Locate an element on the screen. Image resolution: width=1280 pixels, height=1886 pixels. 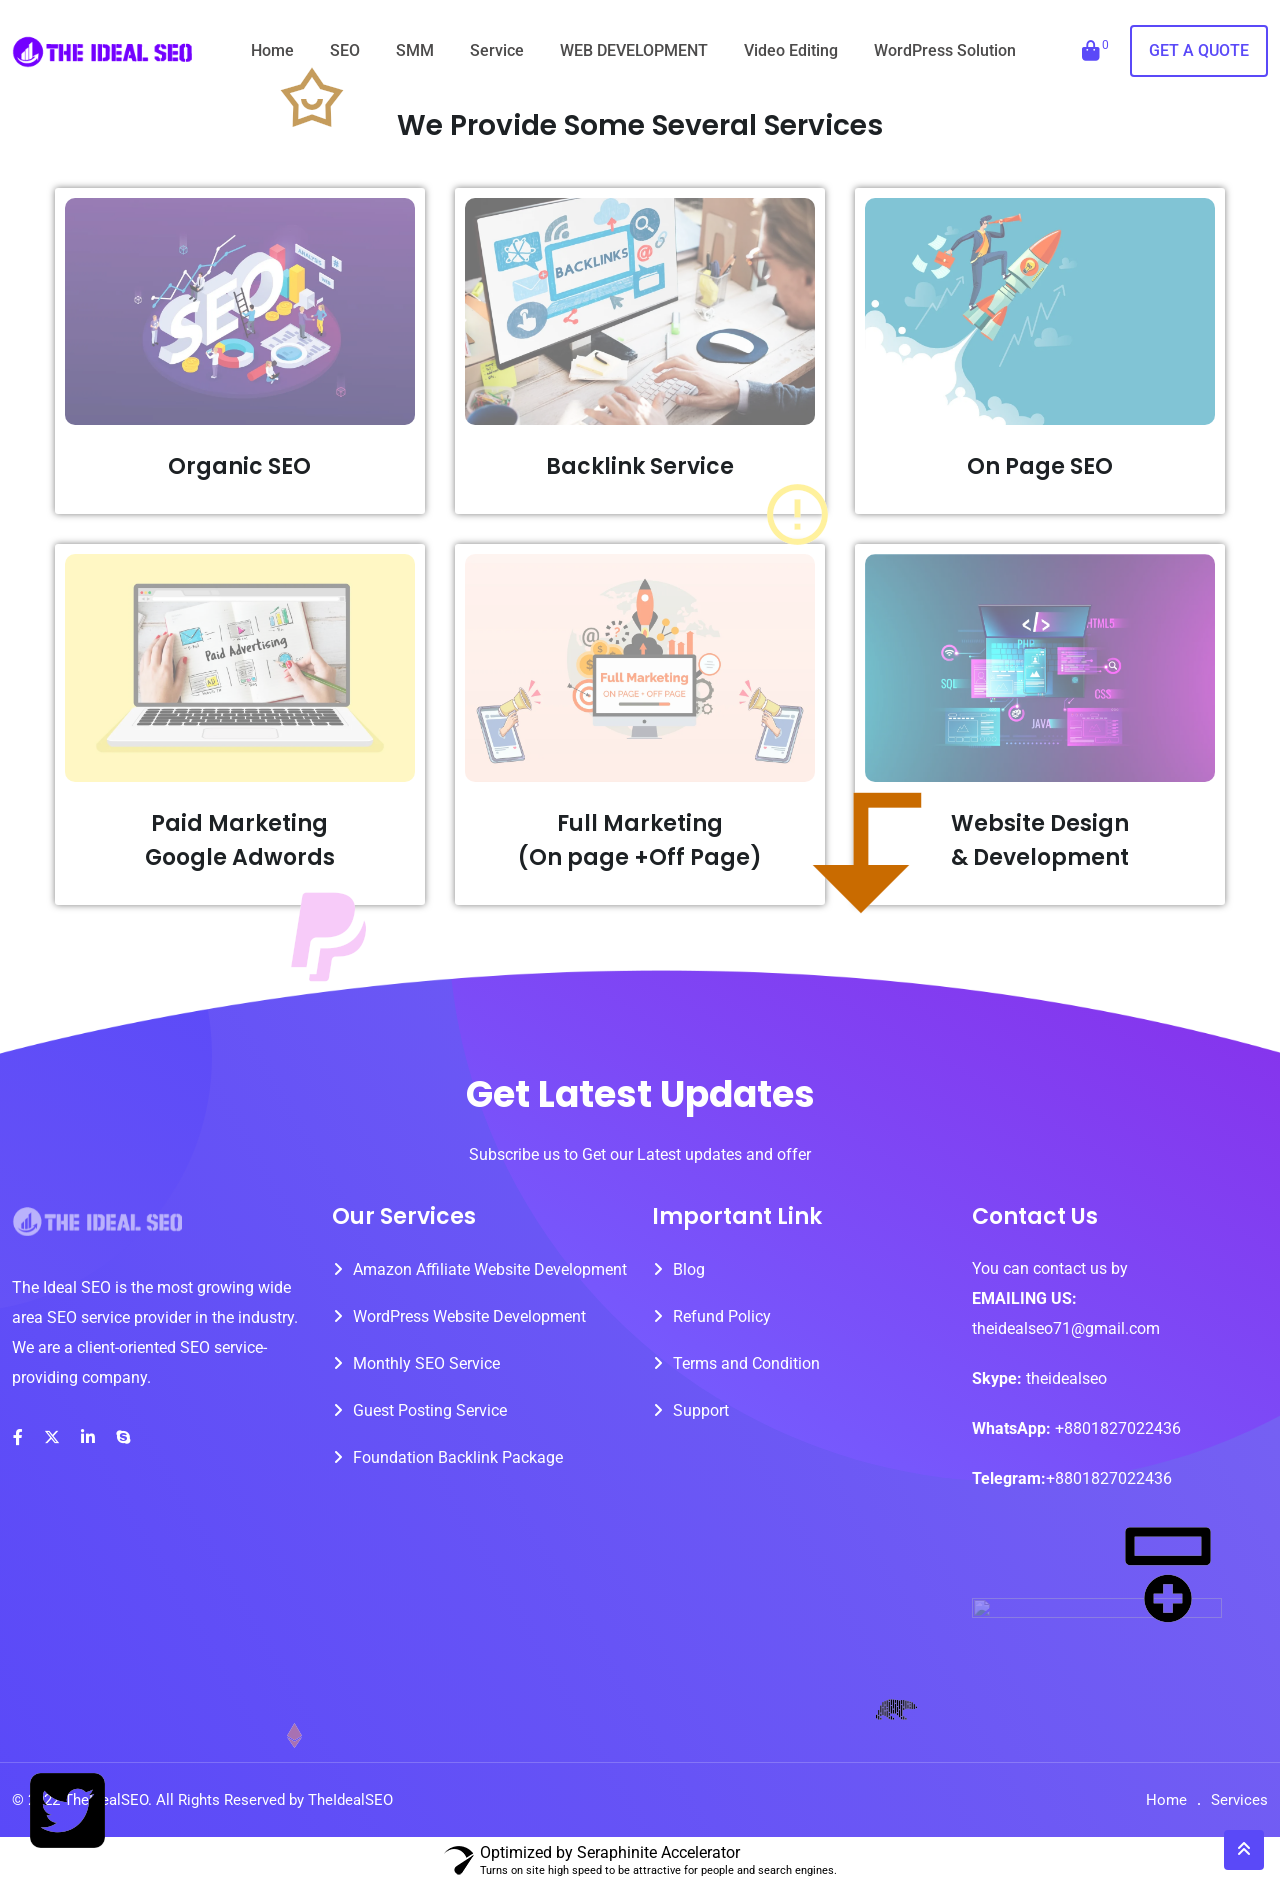
indicates a warning or error state is located at coordinates (797, 514).